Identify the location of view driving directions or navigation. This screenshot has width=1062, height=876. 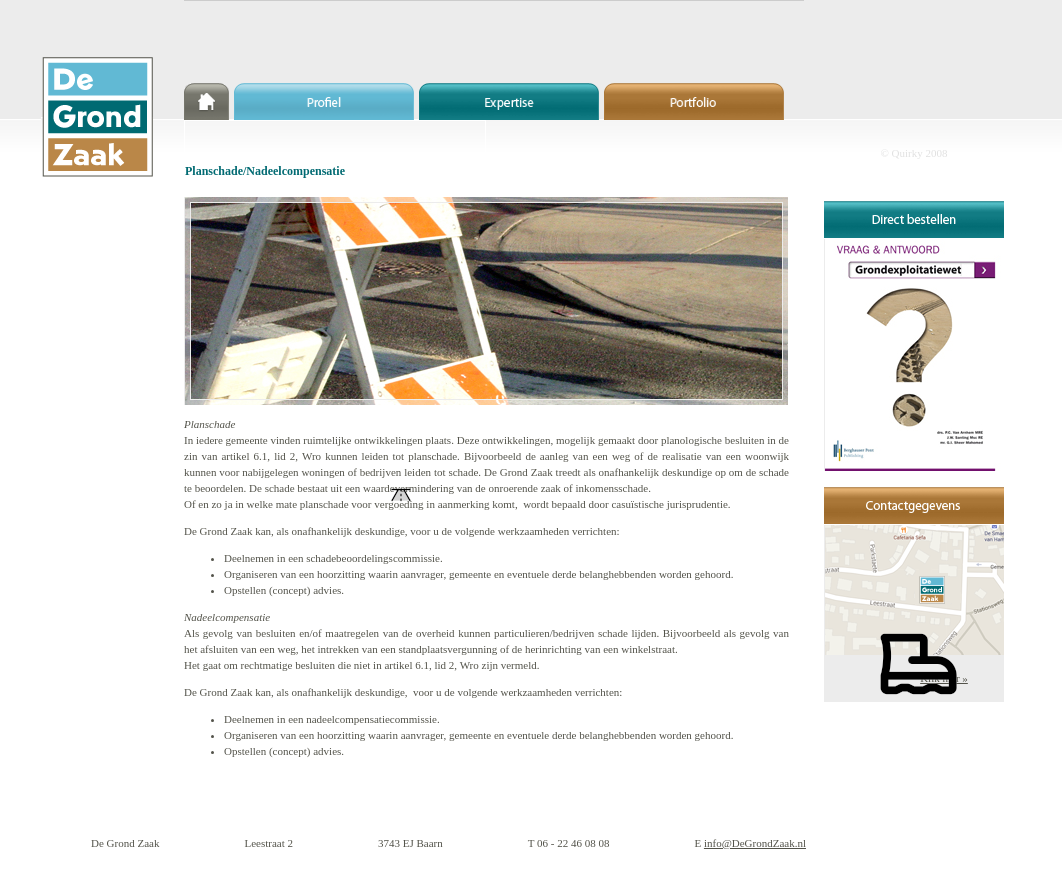
(401, 495).